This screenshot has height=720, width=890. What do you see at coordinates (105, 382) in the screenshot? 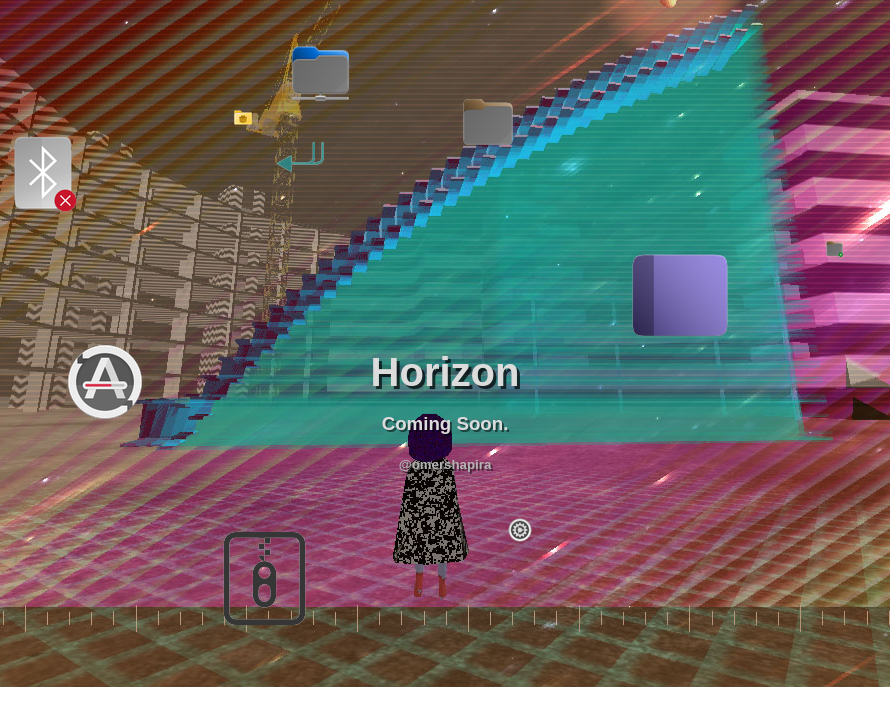
I see `check for and install system software updates` at bounding box center [105, 382].